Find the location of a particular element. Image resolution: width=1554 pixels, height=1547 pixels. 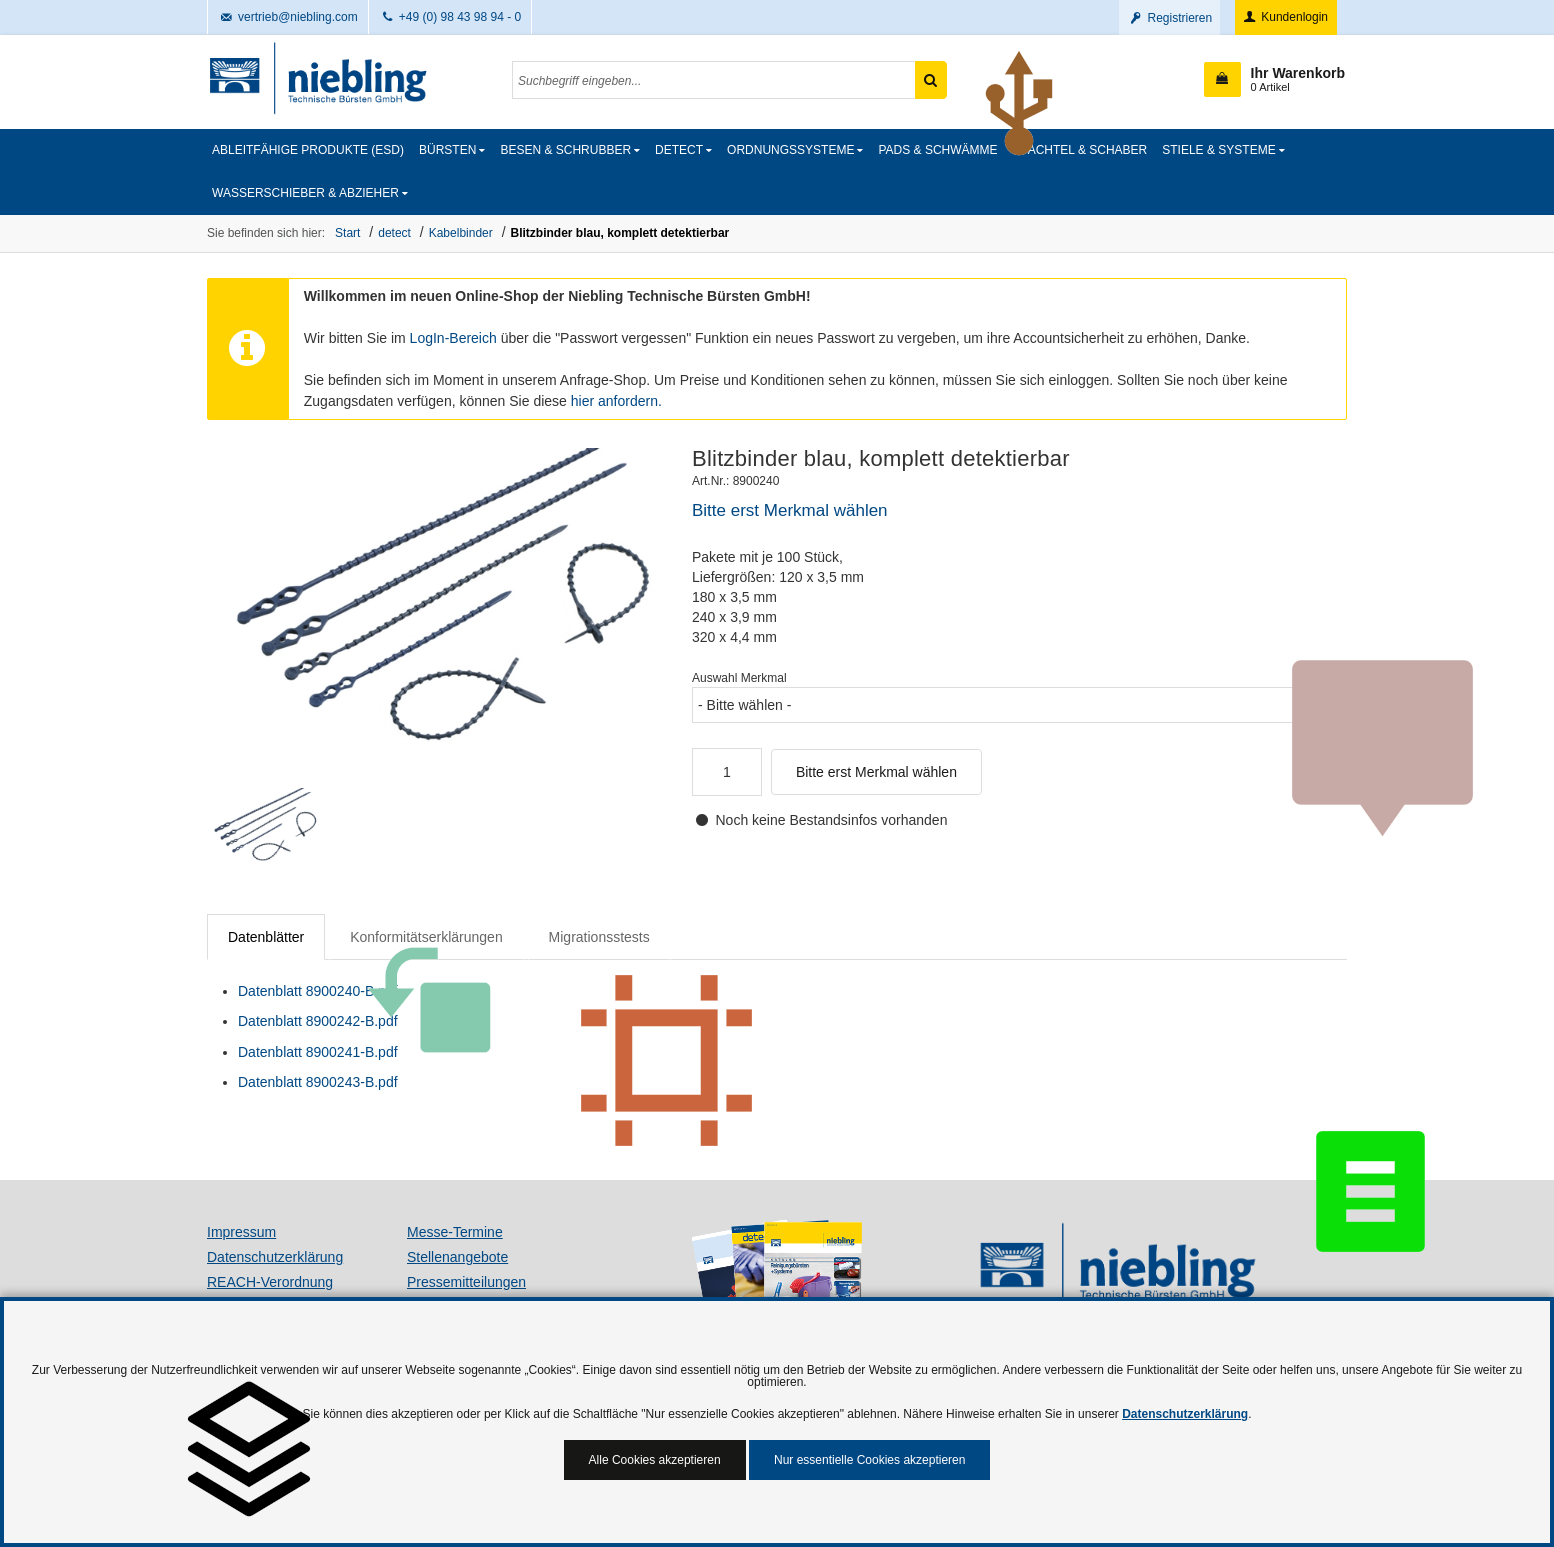

indicates USB connection available is located at coordinates (1019, 103).